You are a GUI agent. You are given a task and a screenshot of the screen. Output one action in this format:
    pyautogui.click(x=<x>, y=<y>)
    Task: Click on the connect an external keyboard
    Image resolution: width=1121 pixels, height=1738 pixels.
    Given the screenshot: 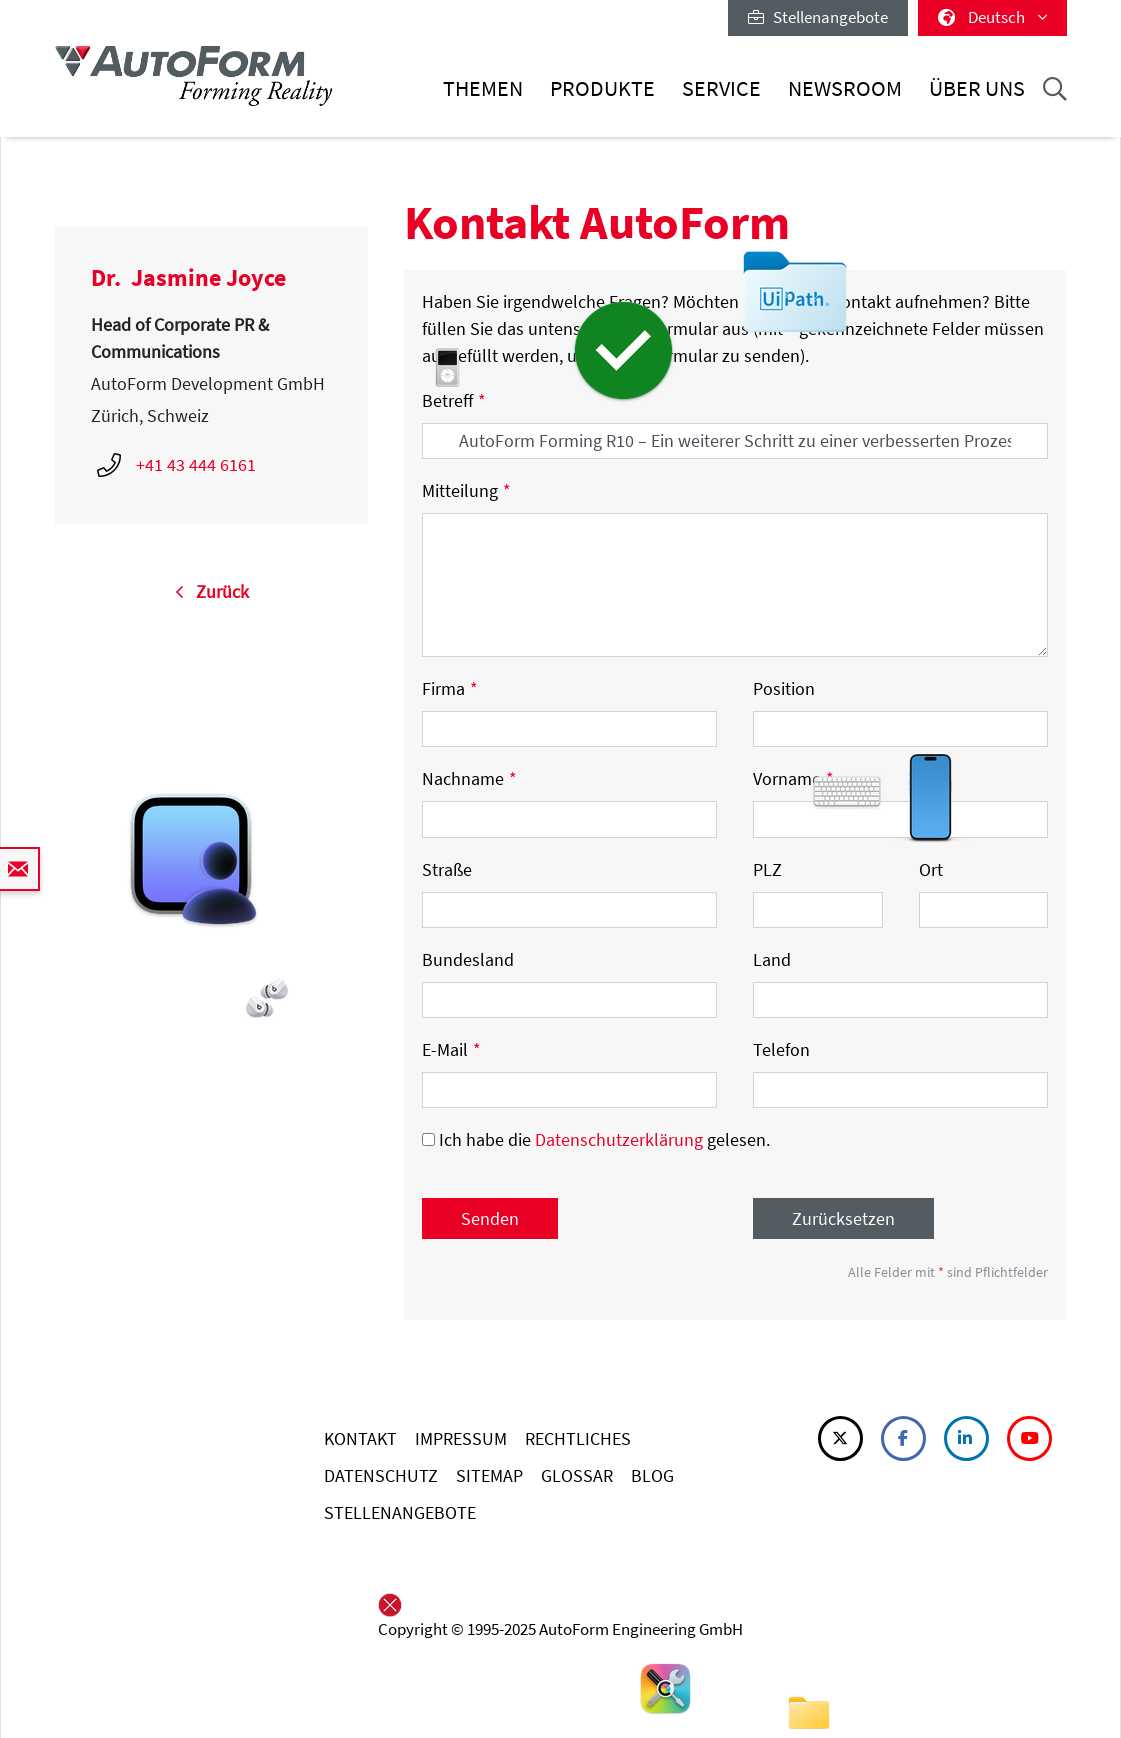 What is the action you would take?
    pyautogui.click(x=847, y=792)
    